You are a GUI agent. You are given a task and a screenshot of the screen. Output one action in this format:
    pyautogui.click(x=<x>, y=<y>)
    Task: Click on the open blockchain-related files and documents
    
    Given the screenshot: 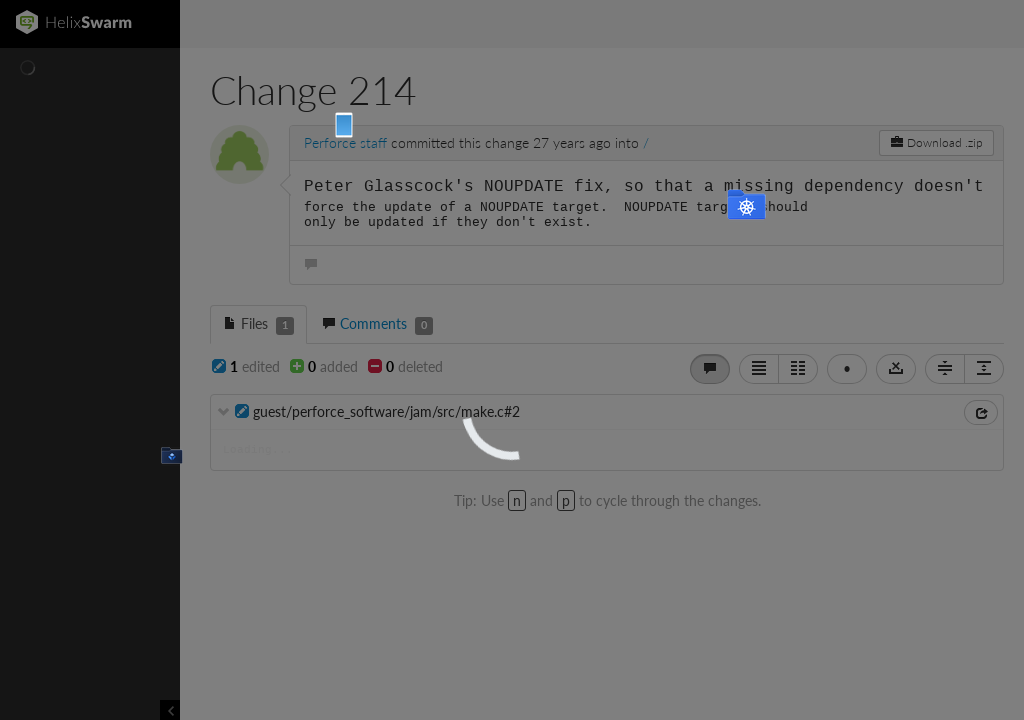 What is the action you would take?
    pyautogui.click(x=172, y=456)
    